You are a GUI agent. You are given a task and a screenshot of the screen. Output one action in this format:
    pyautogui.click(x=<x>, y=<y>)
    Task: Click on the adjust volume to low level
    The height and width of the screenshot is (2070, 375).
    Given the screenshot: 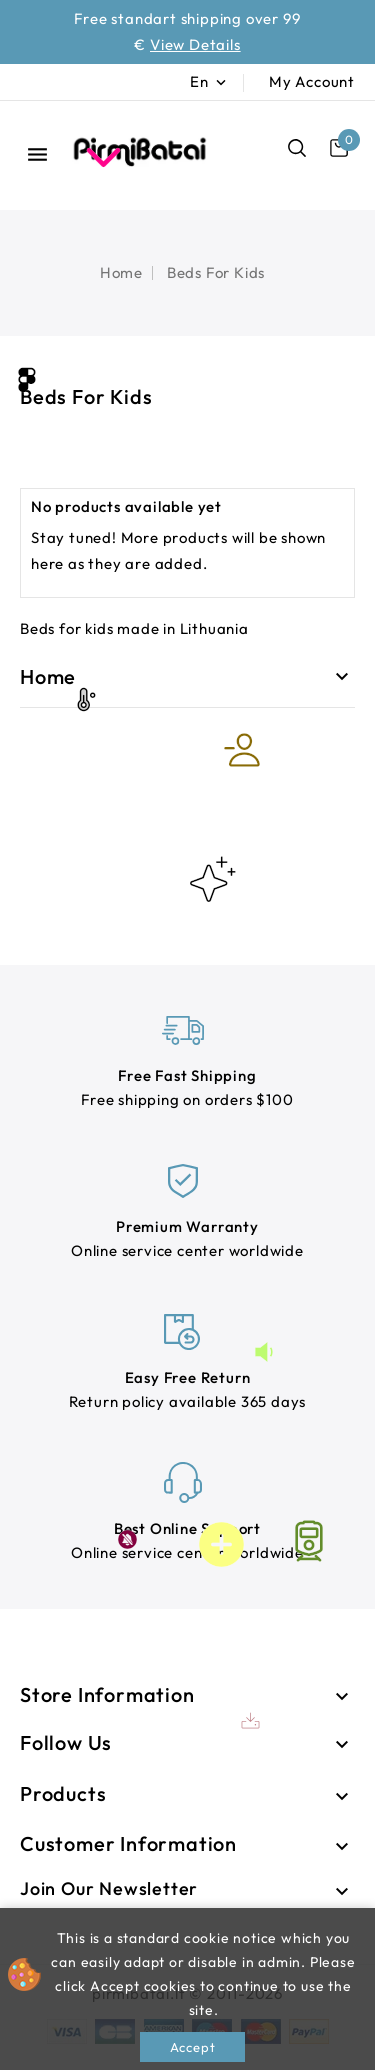 What is the action you would take?
    pyautogui.click(x=264, y=1352)
    